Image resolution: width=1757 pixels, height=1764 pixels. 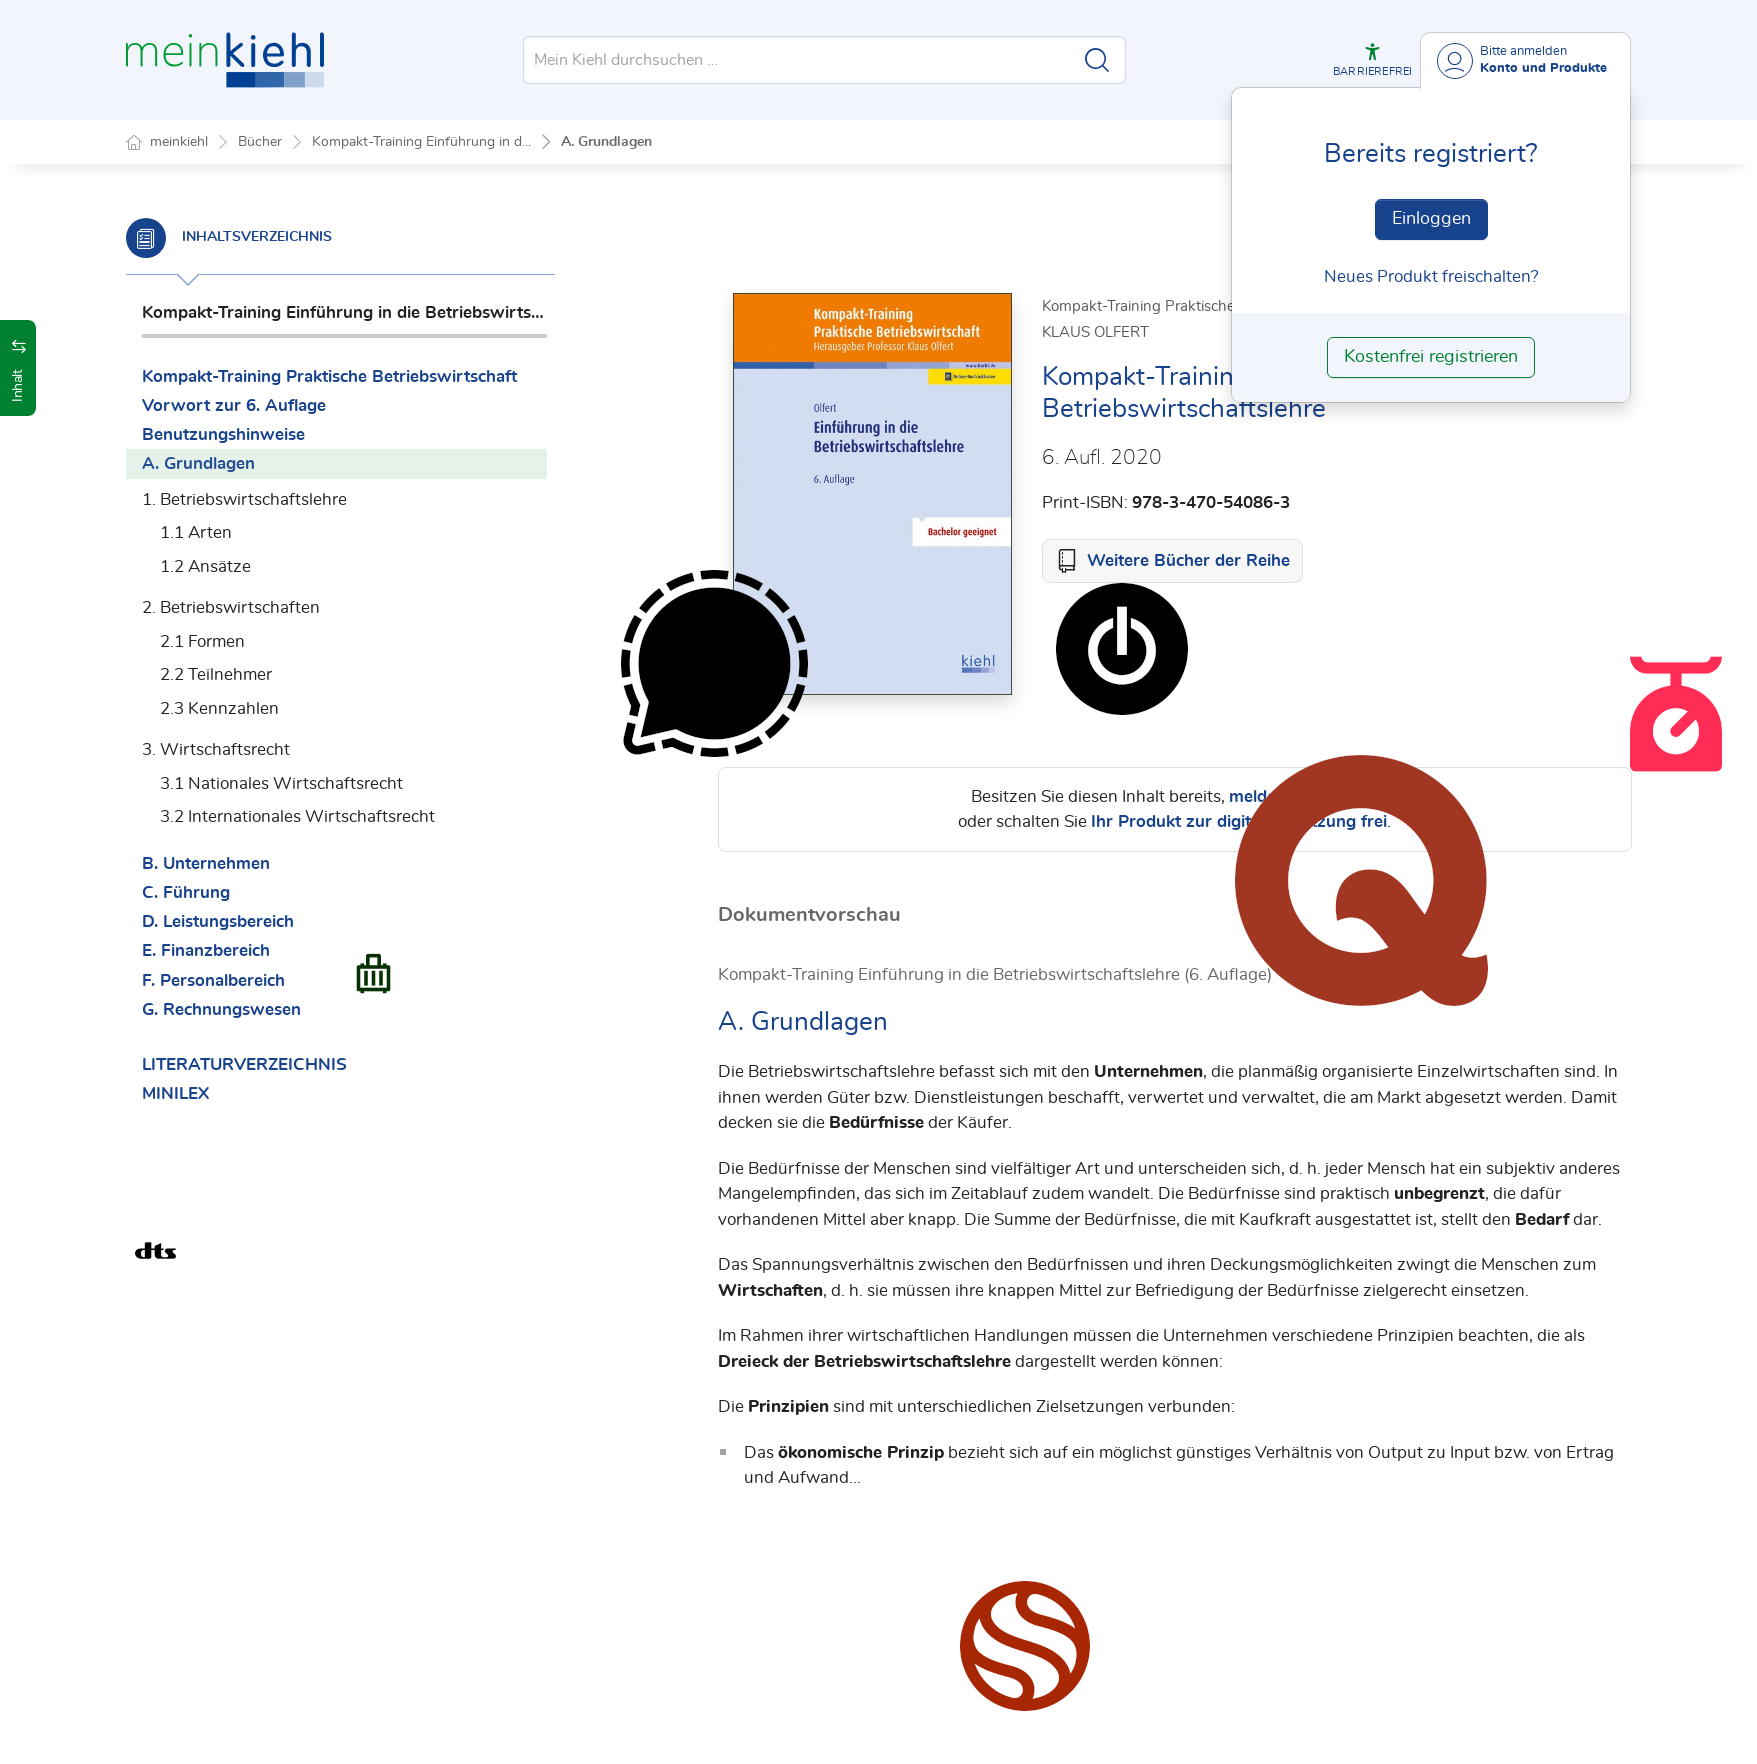 What do you see at coordinates (155, 1250) in the screenshot?
I see `dts audio technology logo` at bounding box center [155, 1250].